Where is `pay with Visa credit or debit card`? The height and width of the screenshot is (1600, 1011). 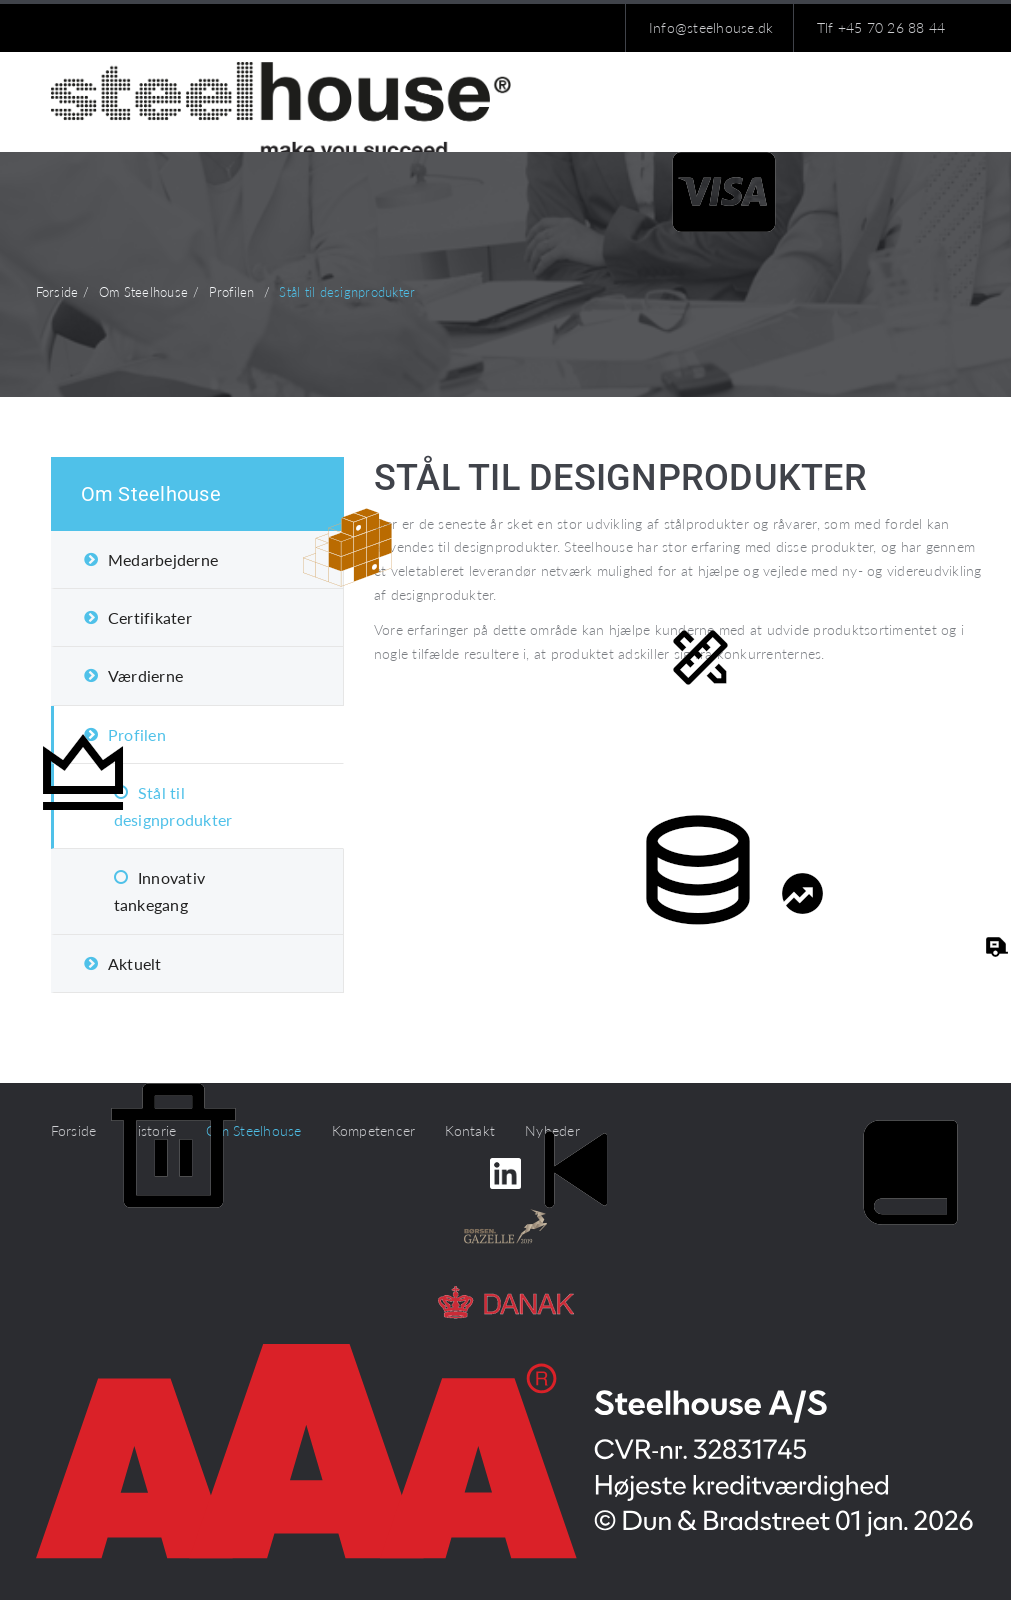 pay with Visa credit or debit card is located at coordinates (724, 192).